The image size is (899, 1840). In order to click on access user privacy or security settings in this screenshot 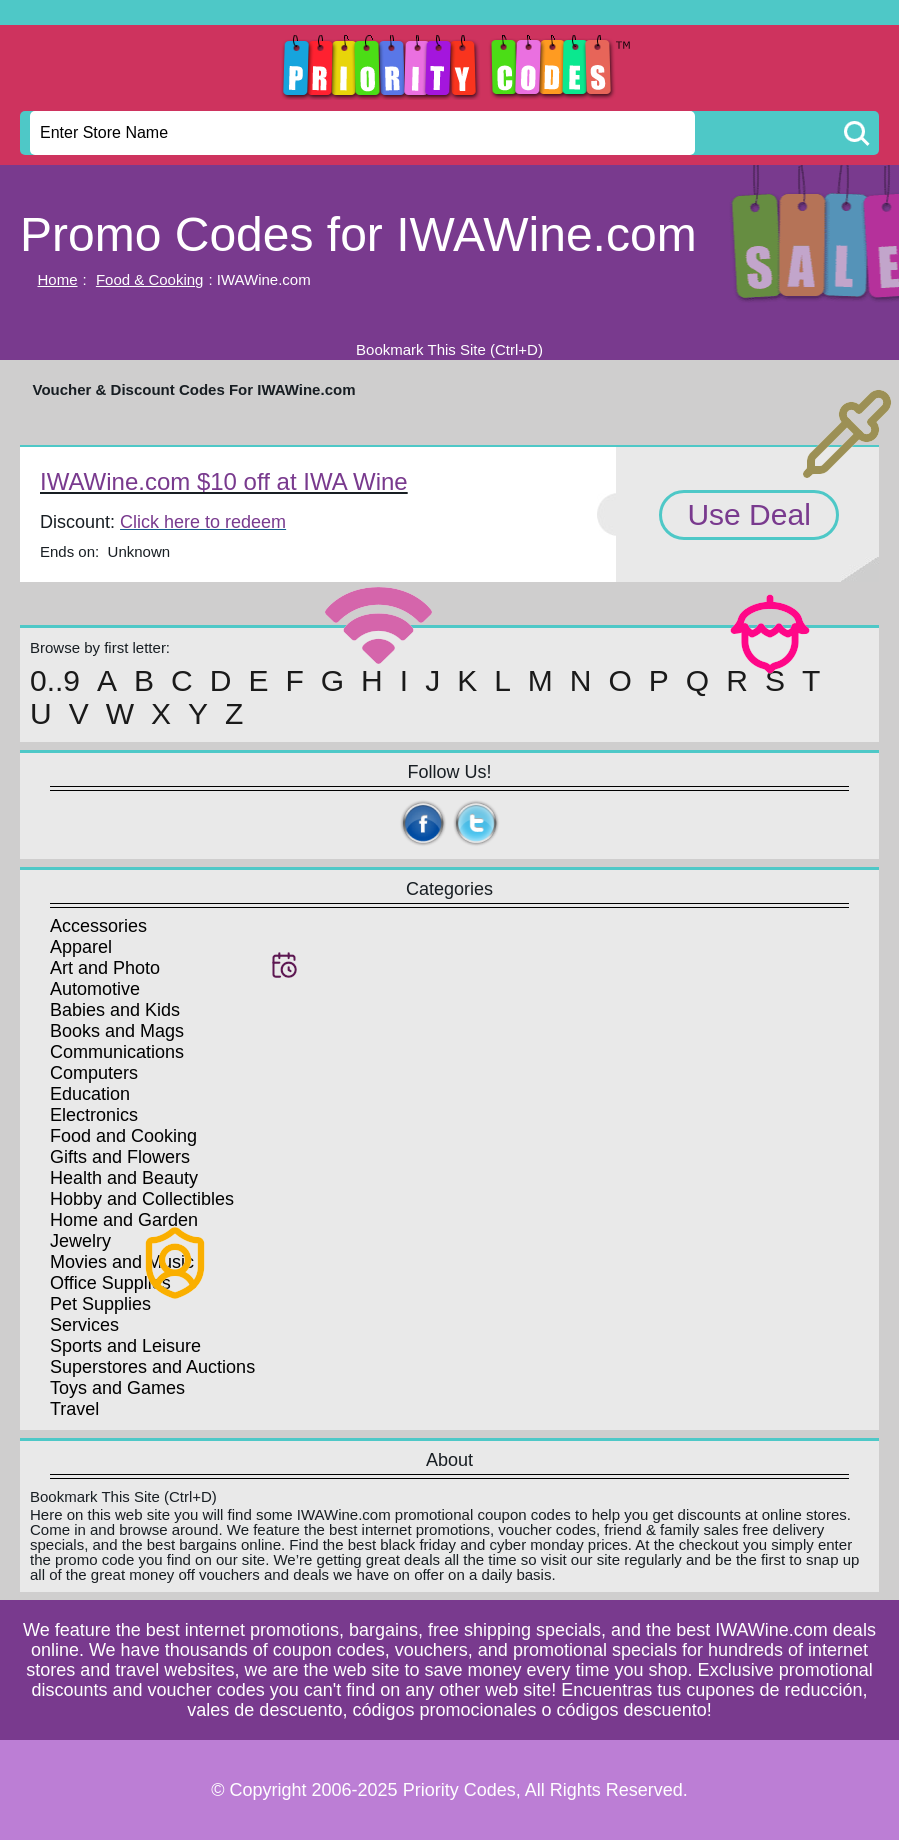, I will do `click(175, 1263)`.